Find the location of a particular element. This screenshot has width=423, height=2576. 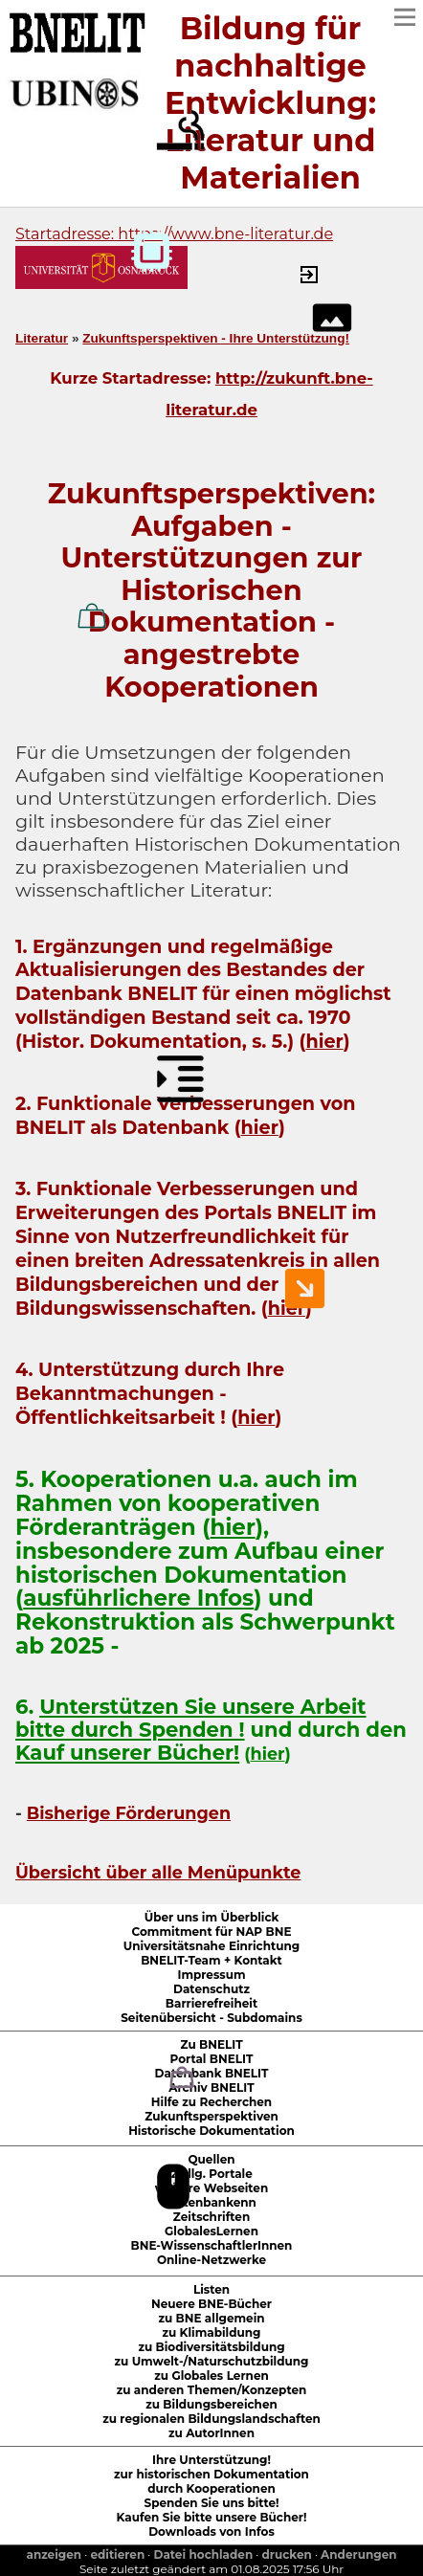

navigate to the bottom-right section is located at coordinates (304, 1288).